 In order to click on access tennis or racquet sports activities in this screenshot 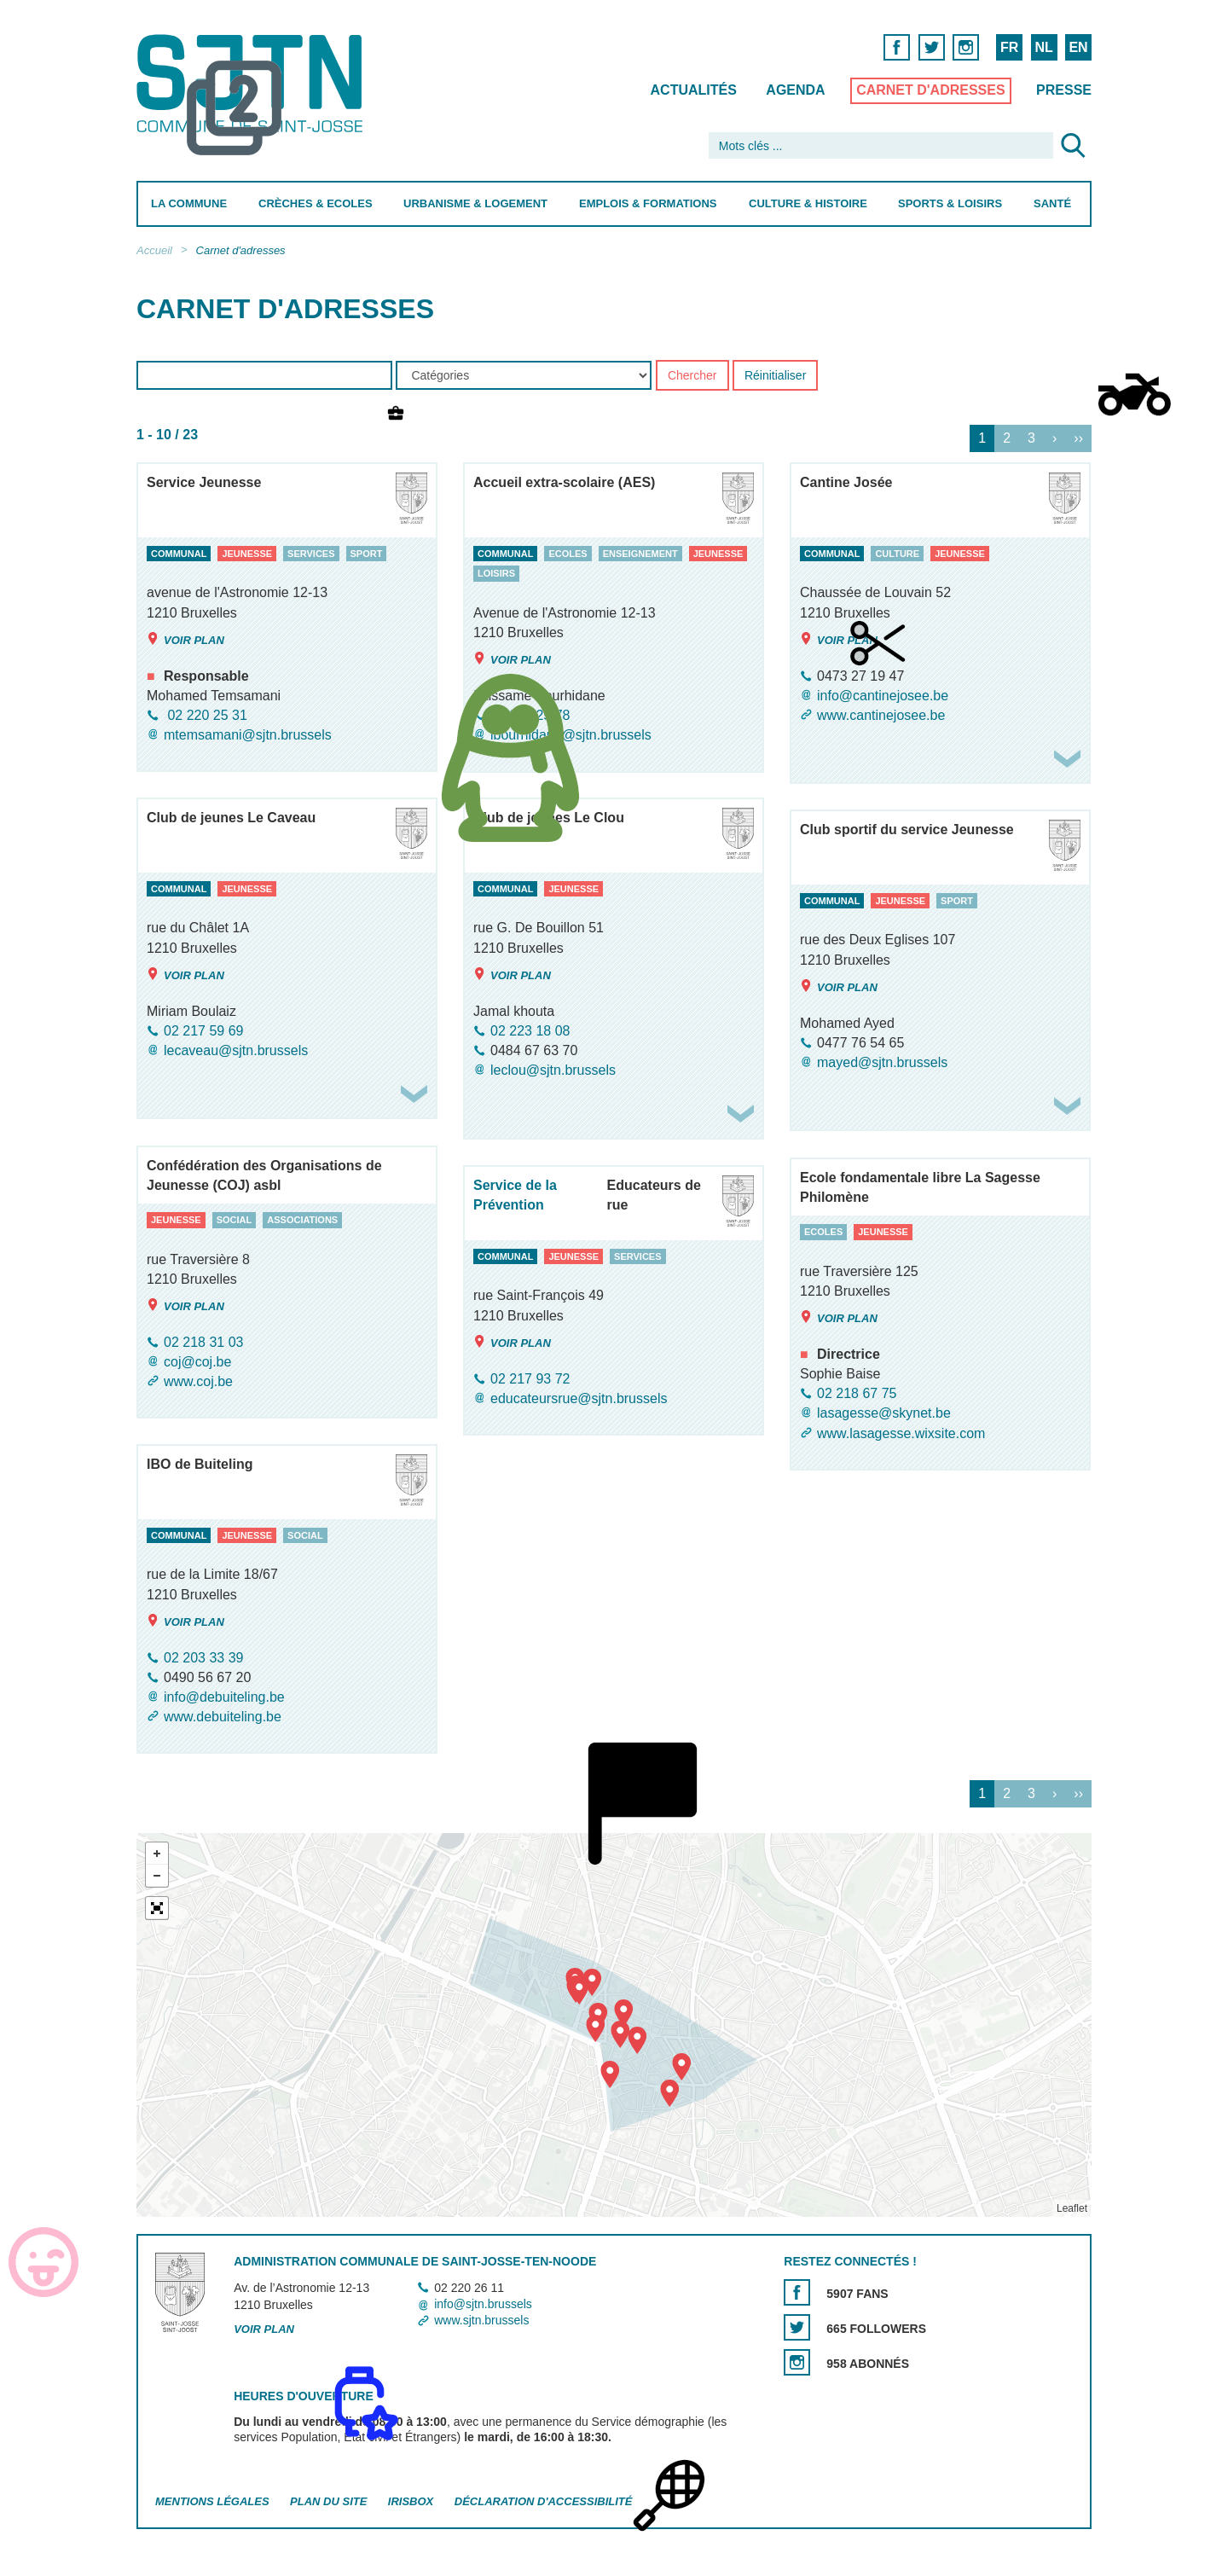, I will do `click(668, 2497)`.